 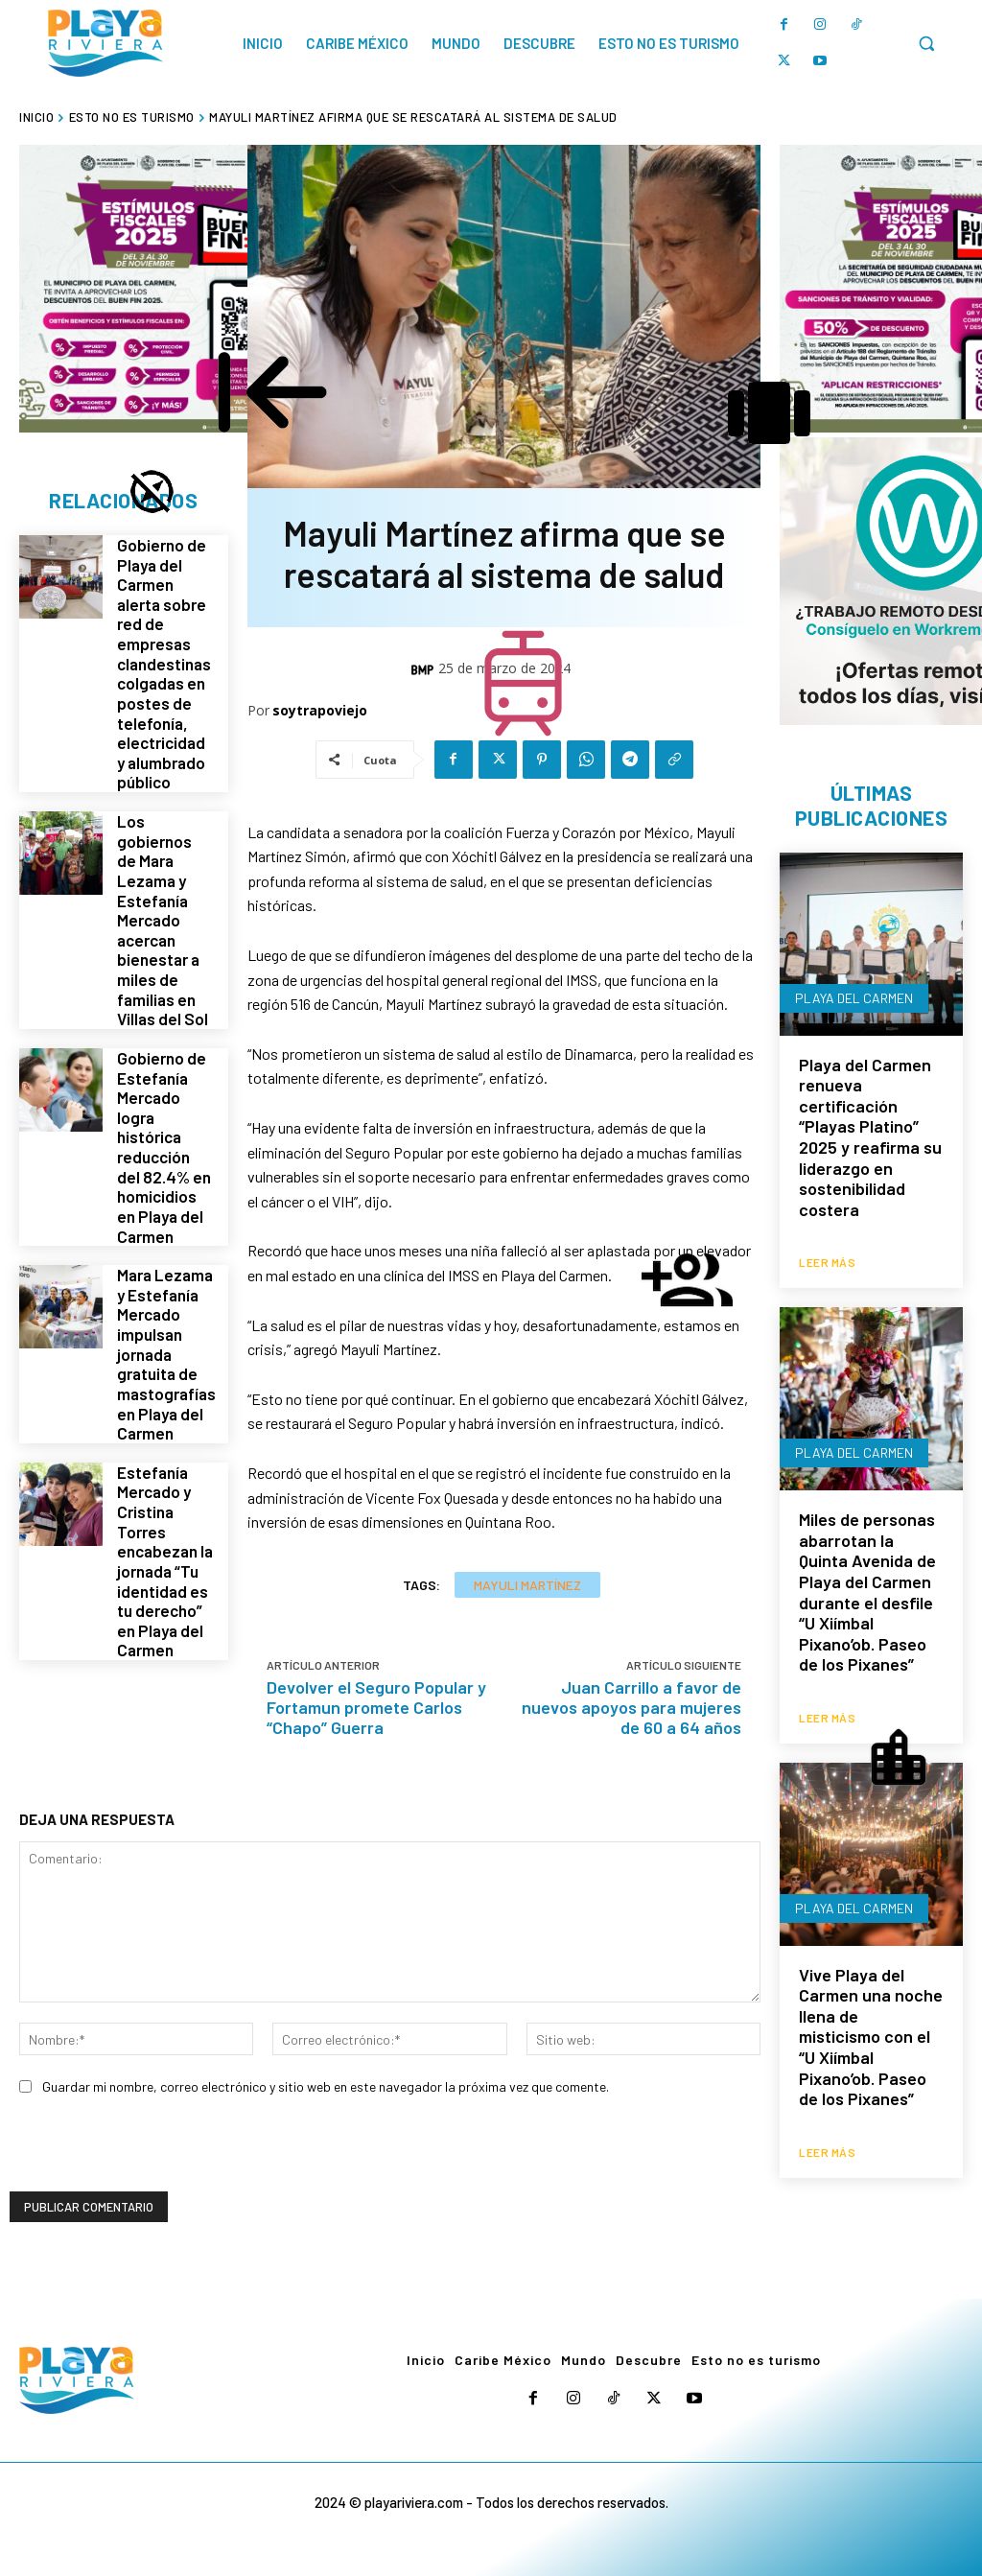 I want to click on view city or urban locations, so click(x=899, y=1758).